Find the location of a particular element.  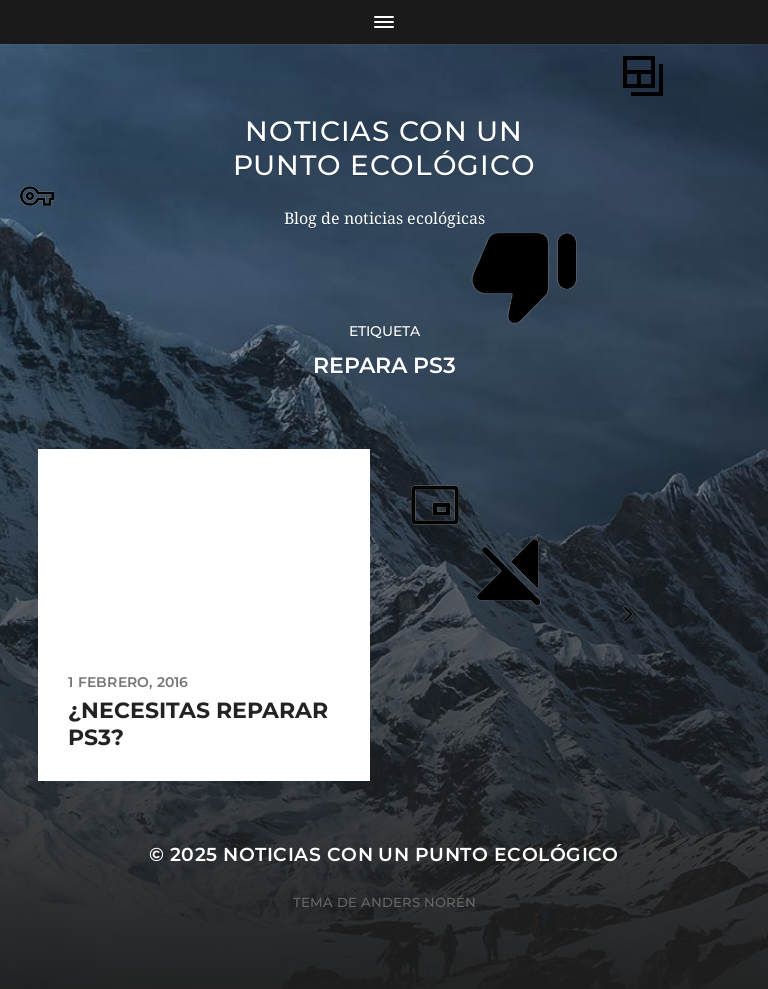

enable picture-in-picture mode is located at coordinates (435, 505).